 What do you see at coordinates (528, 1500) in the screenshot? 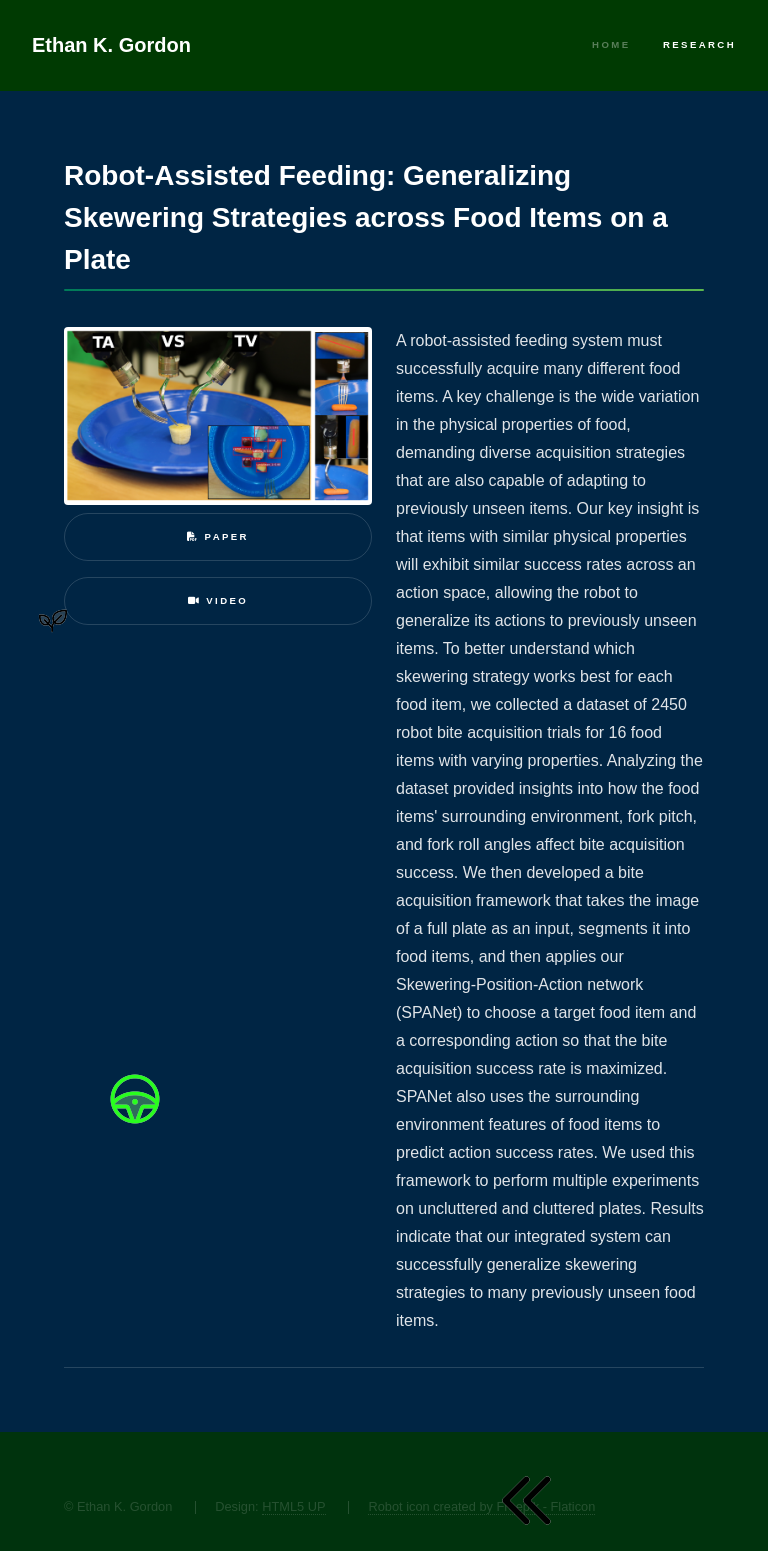
I see `go back to the beginning` at bounding box center [528, 1500].